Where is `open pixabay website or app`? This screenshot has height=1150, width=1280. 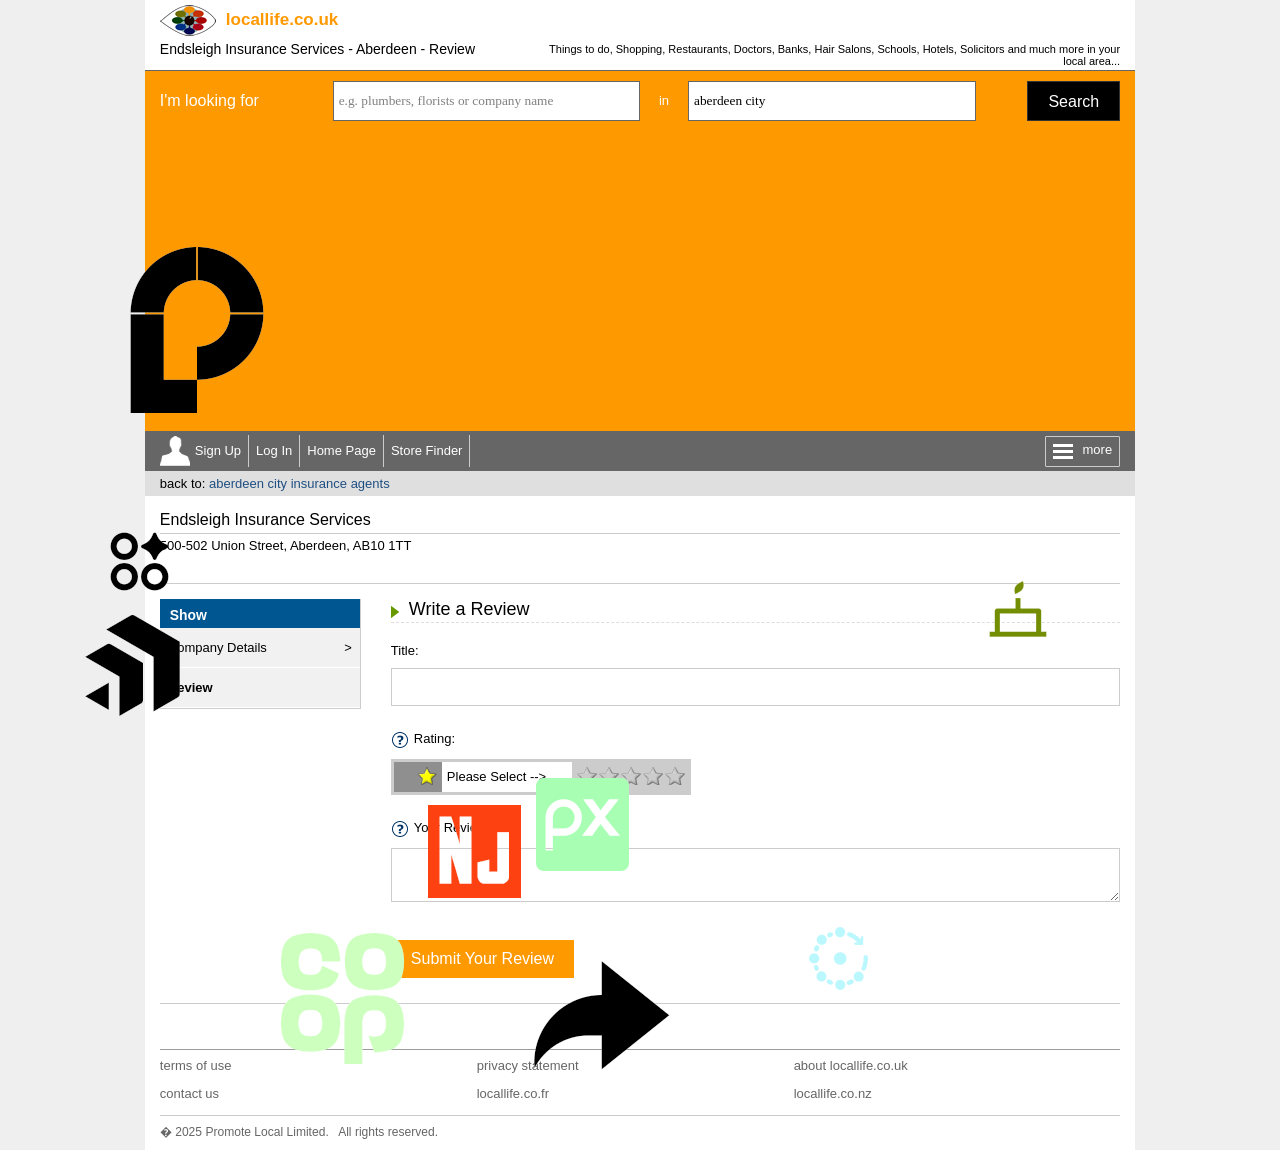 open pixabay website or app is located at coordinates (582, 824).